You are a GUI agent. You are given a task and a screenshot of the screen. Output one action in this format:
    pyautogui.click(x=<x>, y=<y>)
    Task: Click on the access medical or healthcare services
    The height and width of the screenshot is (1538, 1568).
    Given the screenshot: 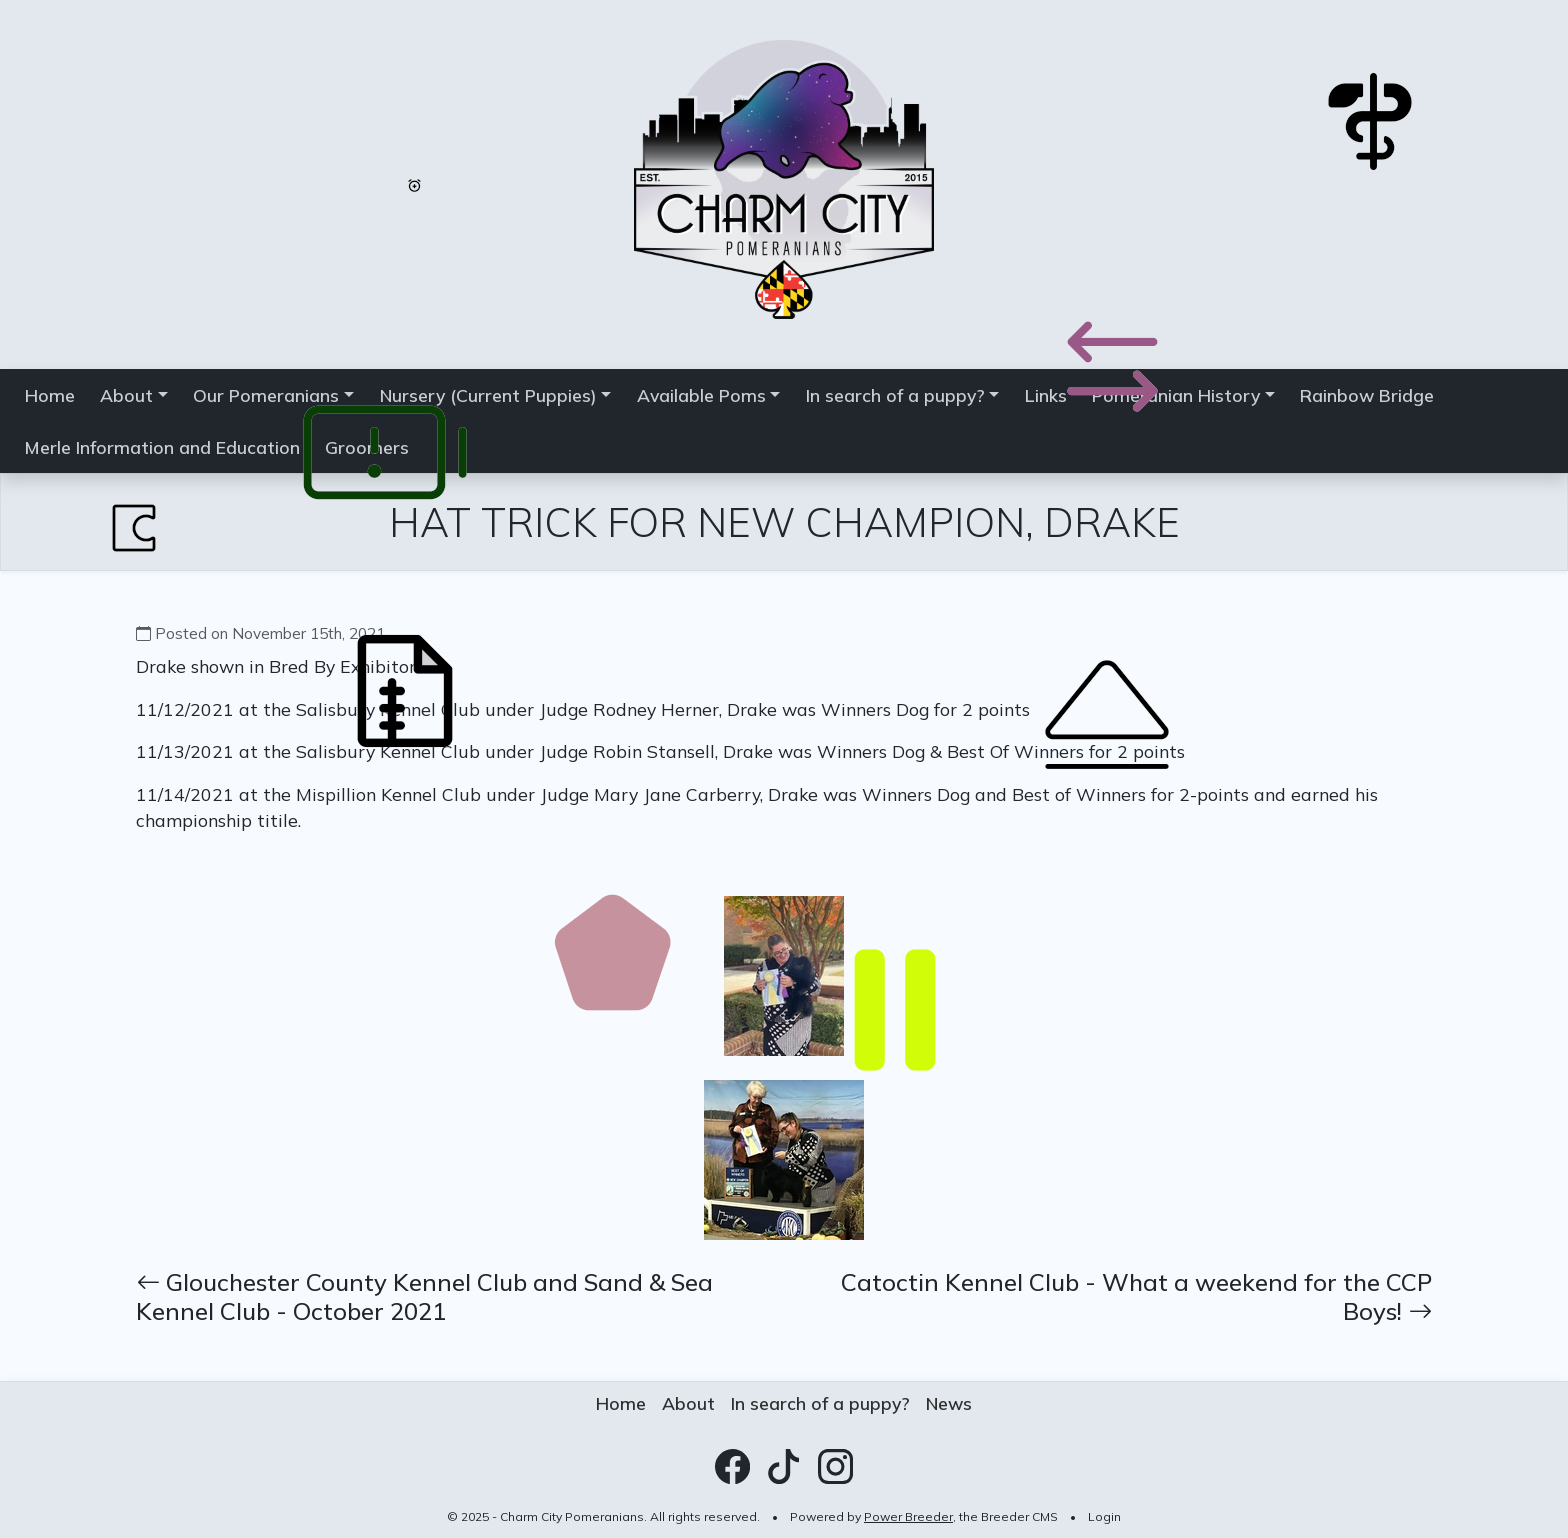 What is the action you would take?
    pyautogui.click(x=1373, y=121)
    